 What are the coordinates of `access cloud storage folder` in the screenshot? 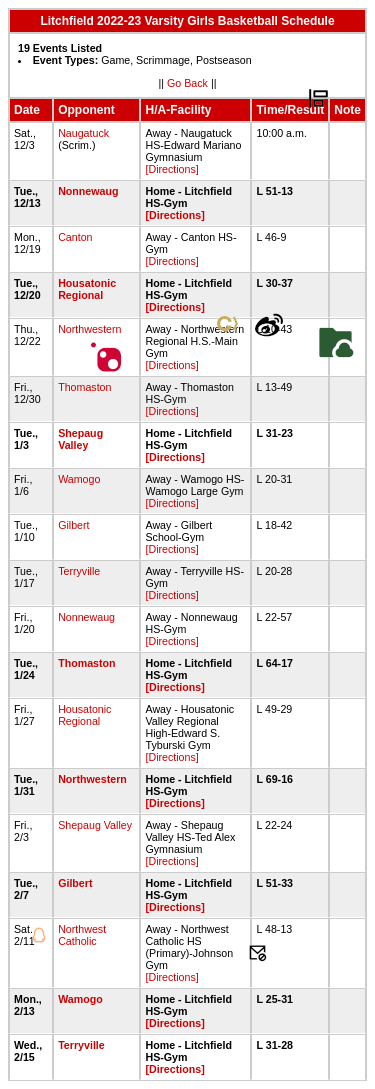 It's located at (335, 342).